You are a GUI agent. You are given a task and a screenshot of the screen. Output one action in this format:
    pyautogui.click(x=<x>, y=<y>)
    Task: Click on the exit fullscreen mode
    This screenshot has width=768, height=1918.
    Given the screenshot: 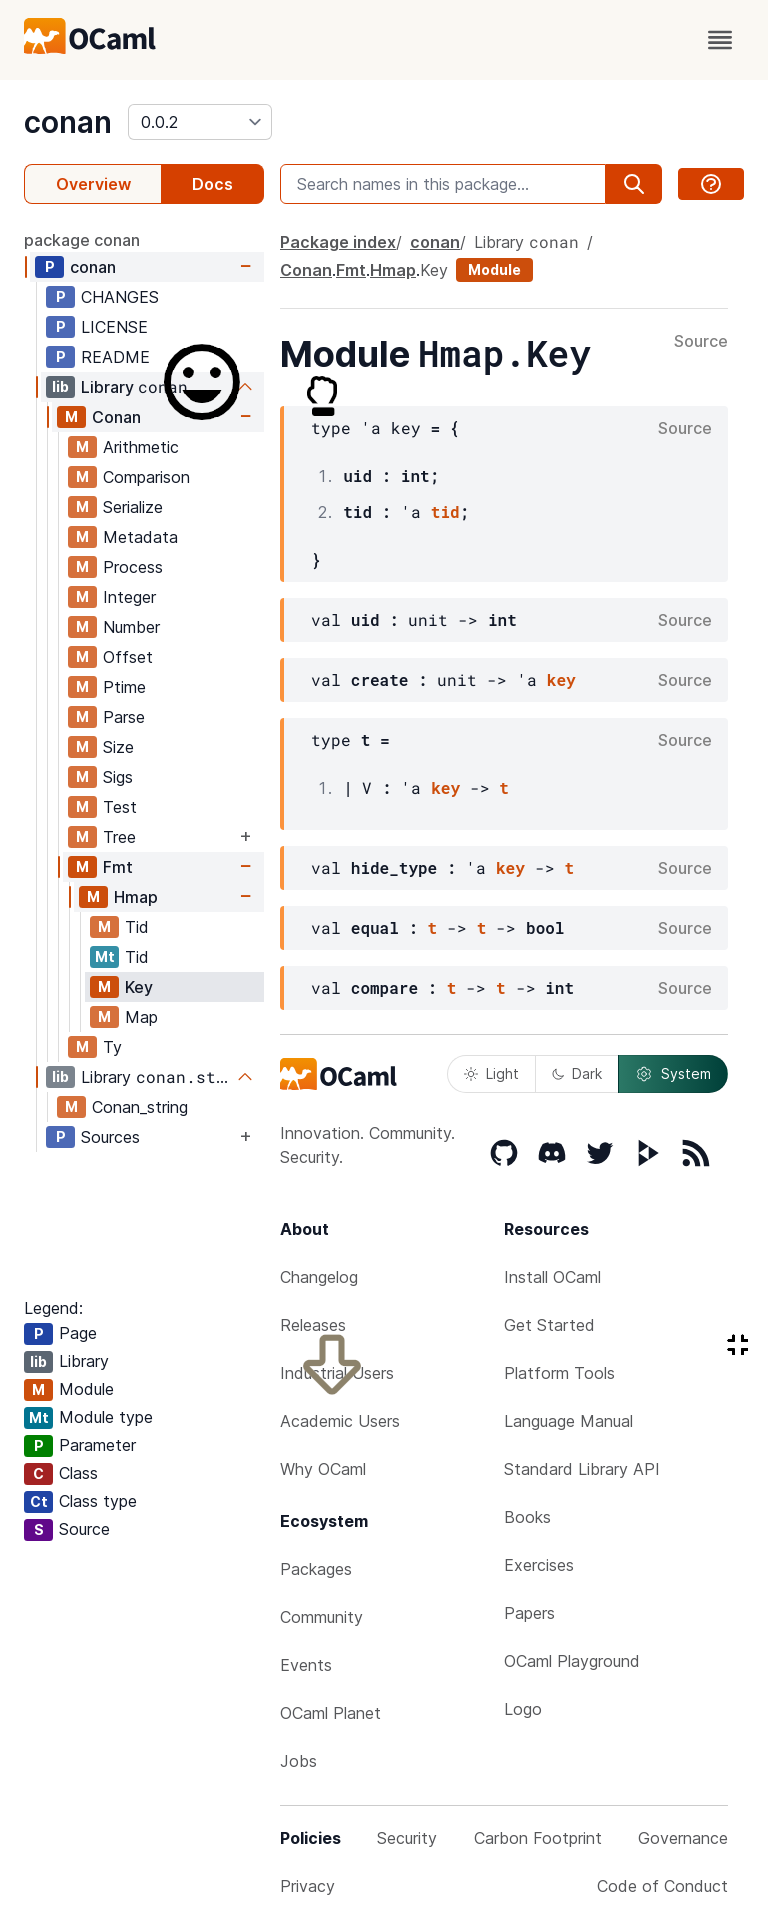 What is the action you would take?
    pyautogui.click(x=738, y=1345)
    